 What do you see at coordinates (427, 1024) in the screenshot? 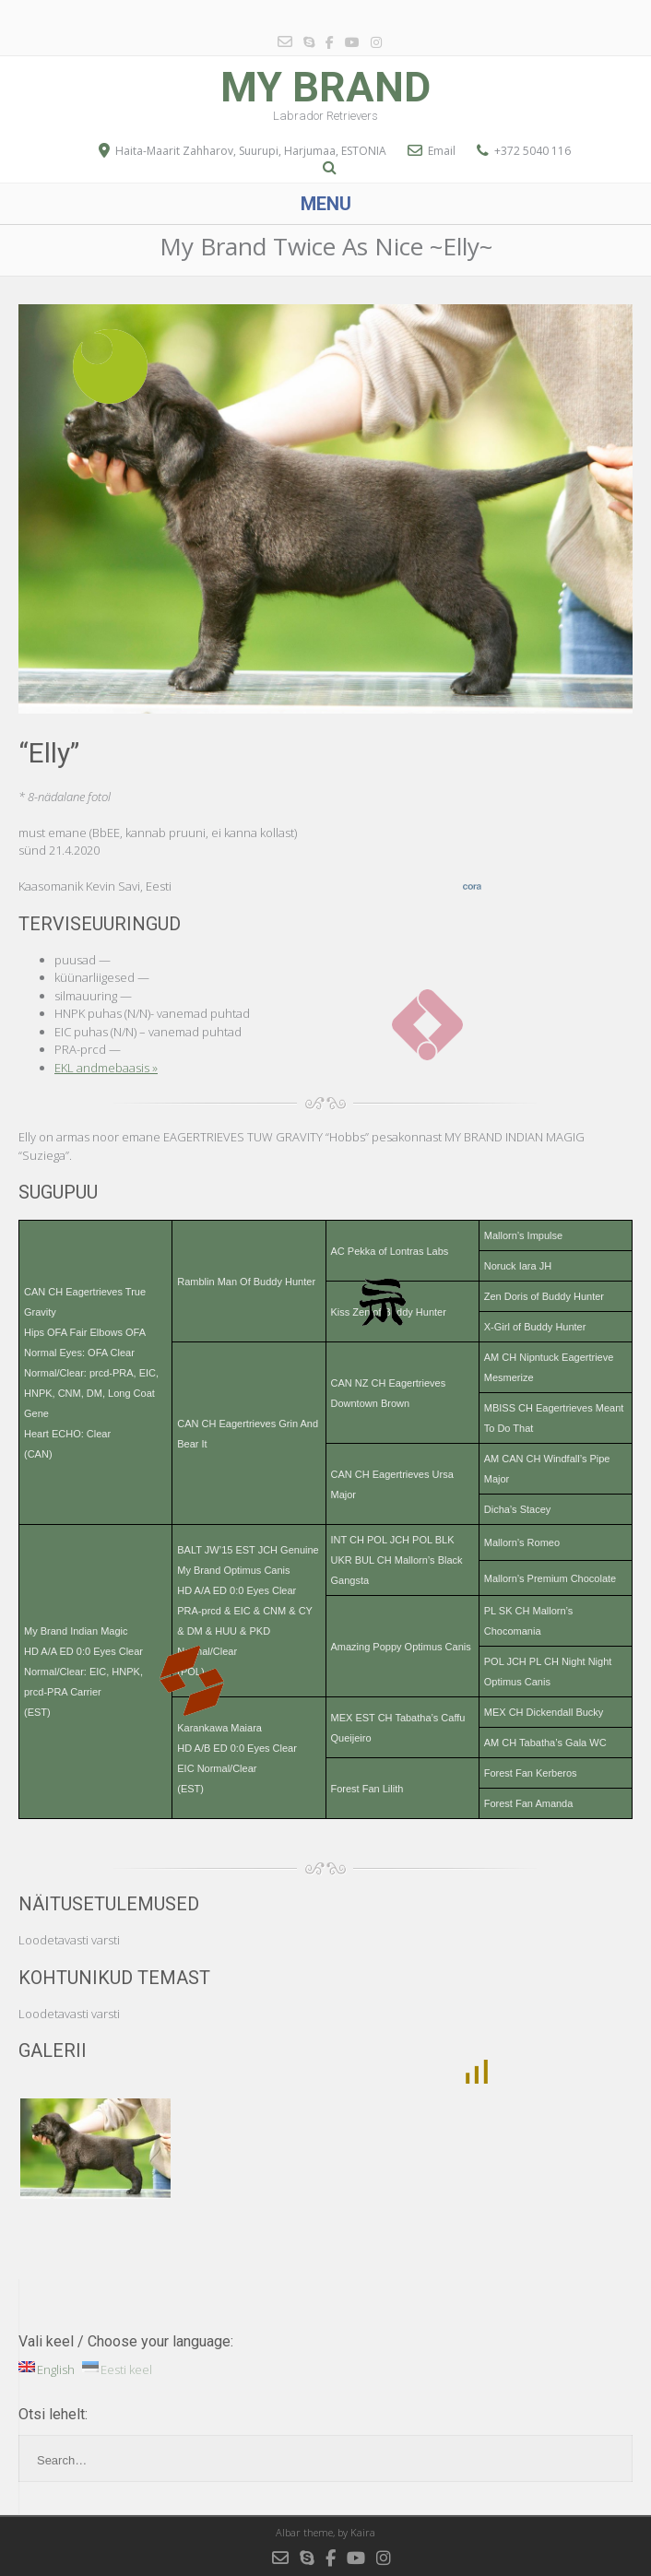
I see `google tag manager logo` at bounding box center [427, 1024].